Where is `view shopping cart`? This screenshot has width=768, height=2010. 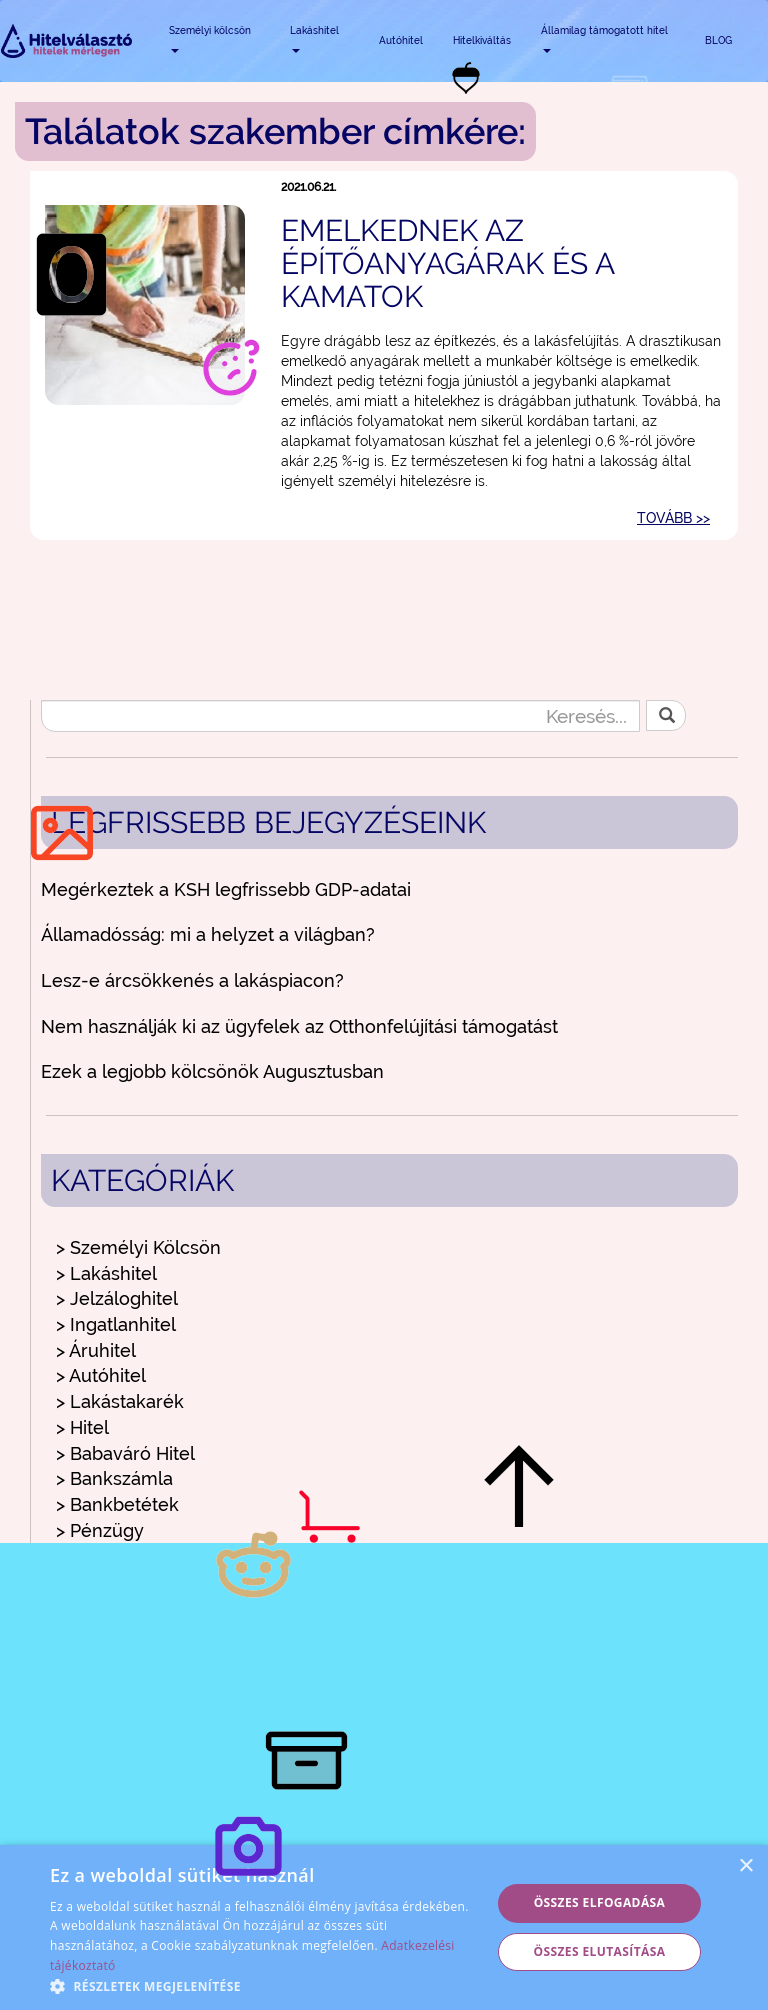 view shopping cart is located at coordinates (328, 1513).